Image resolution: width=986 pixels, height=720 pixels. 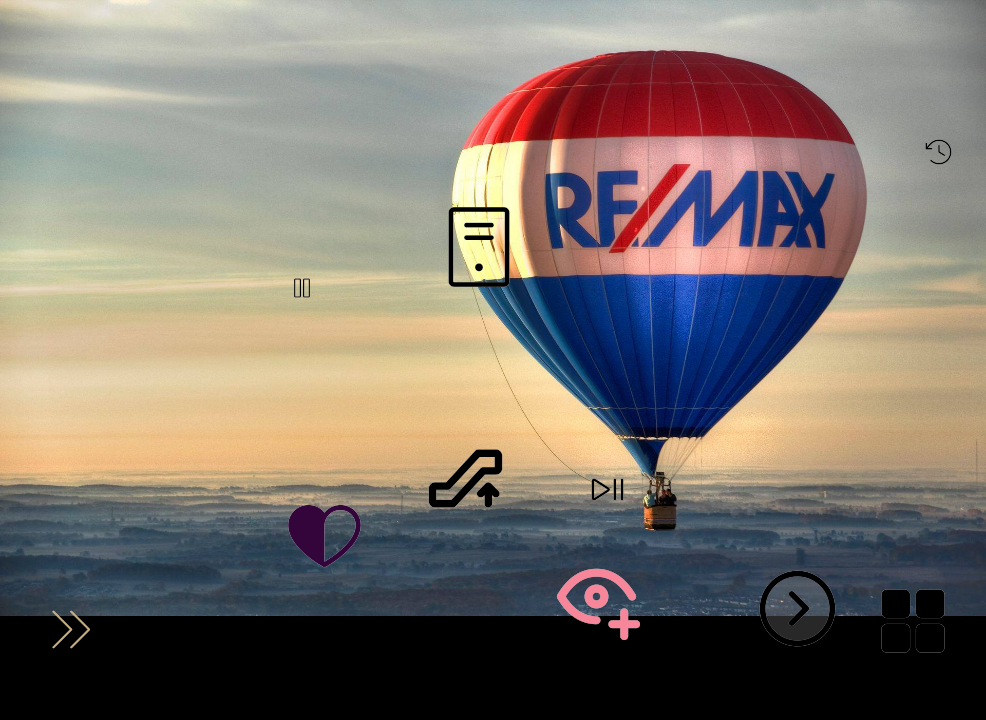 What do you see at coordinates (596, 596) in the screenshot?
I see `add to watchlist` at bounding box center [596, 596].